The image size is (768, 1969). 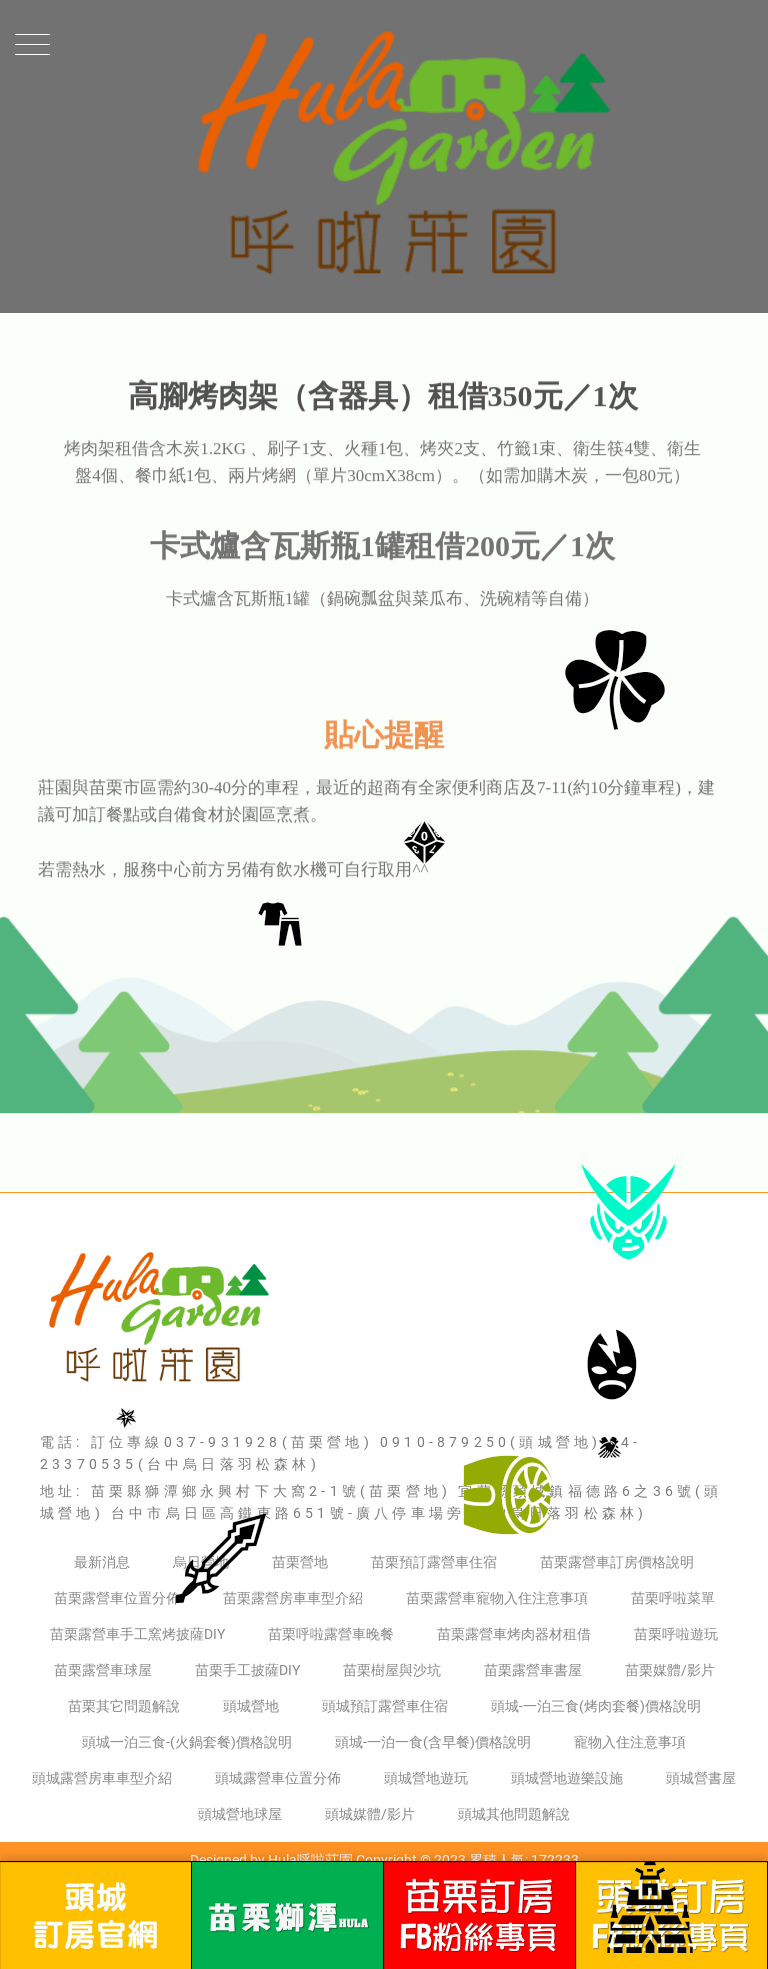 What do you see at coordinates (221, 1558) in the screenshot?
I see `equip a legendary or rare weapon` at bounding box center [221, 1558].